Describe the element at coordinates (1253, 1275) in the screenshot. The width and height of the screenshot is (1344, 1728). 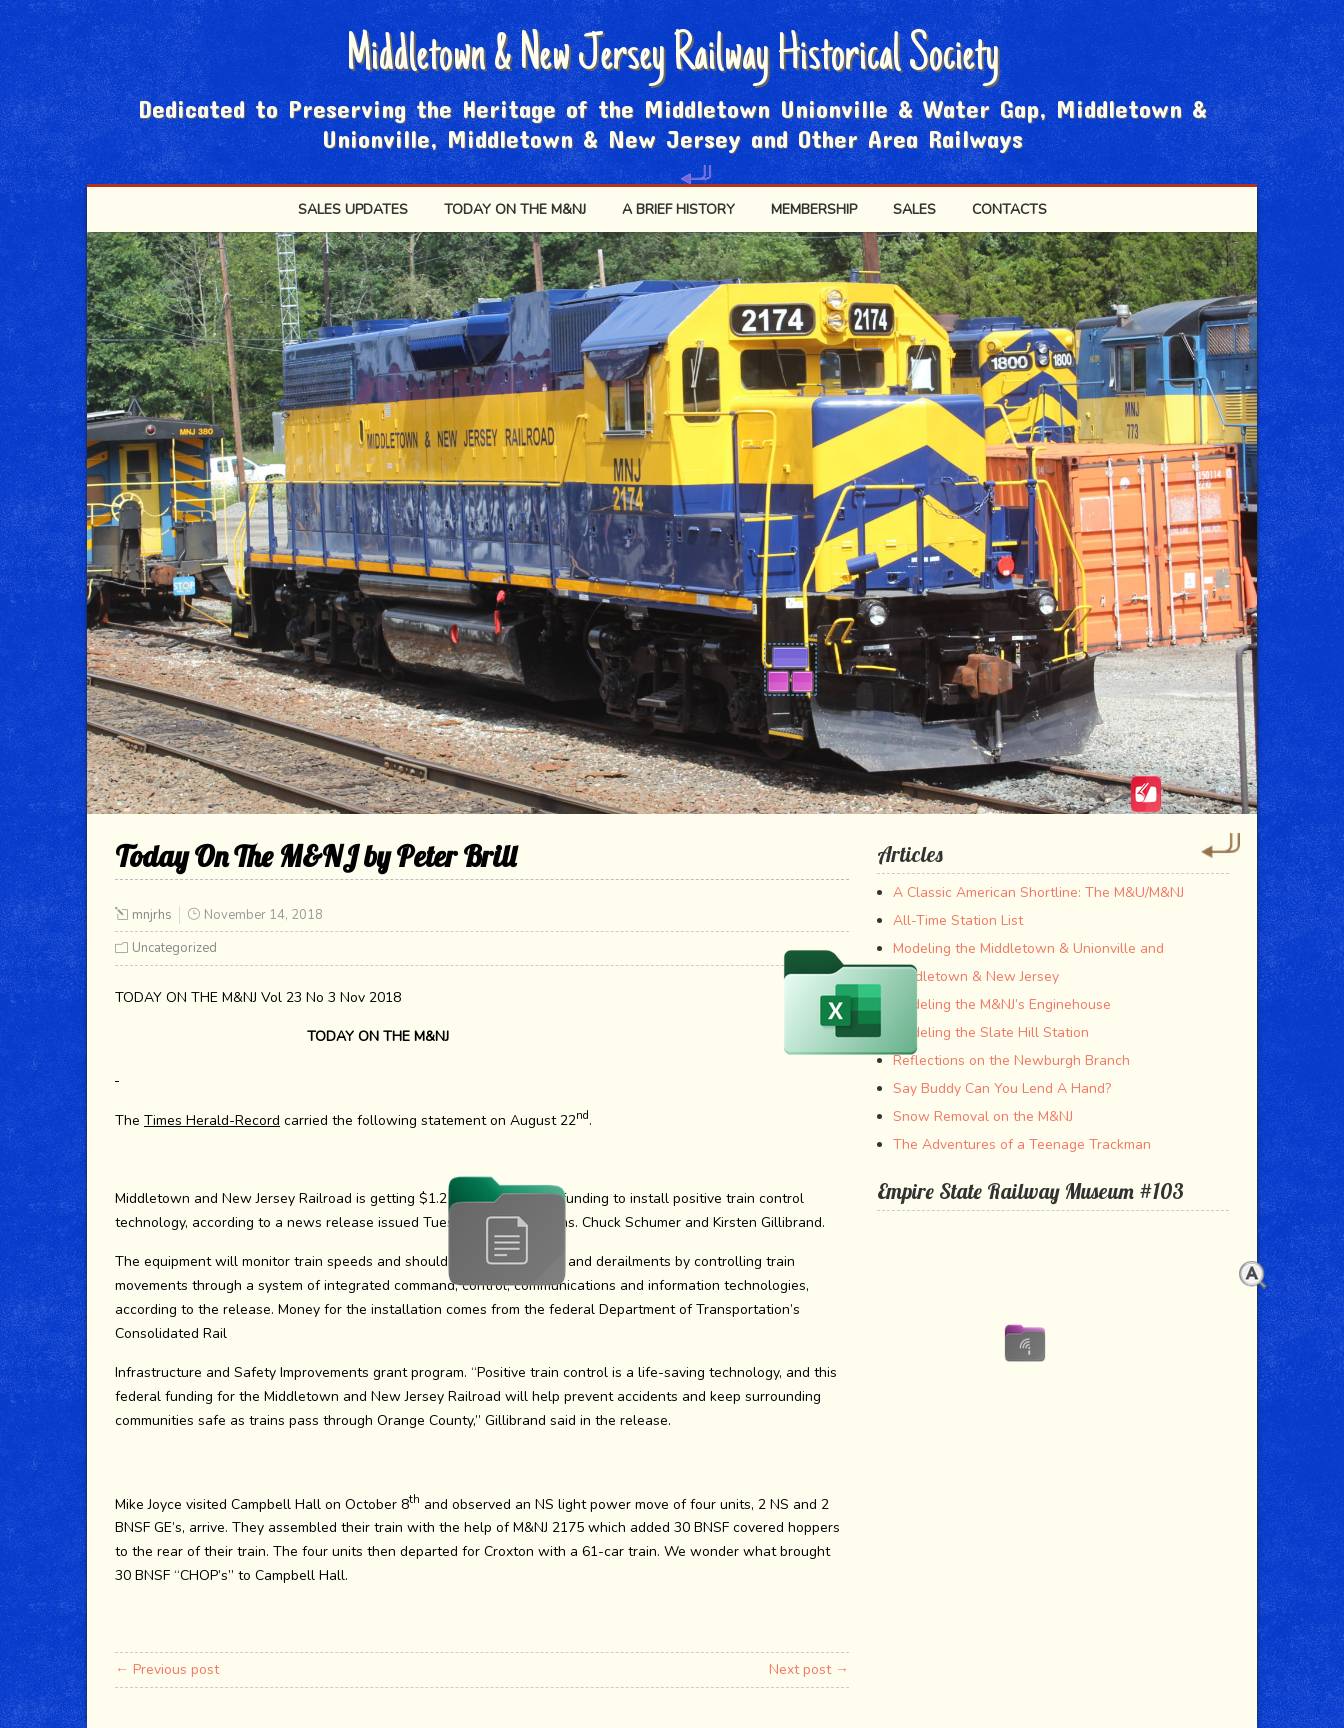
I see `search for text within a document` at that location.